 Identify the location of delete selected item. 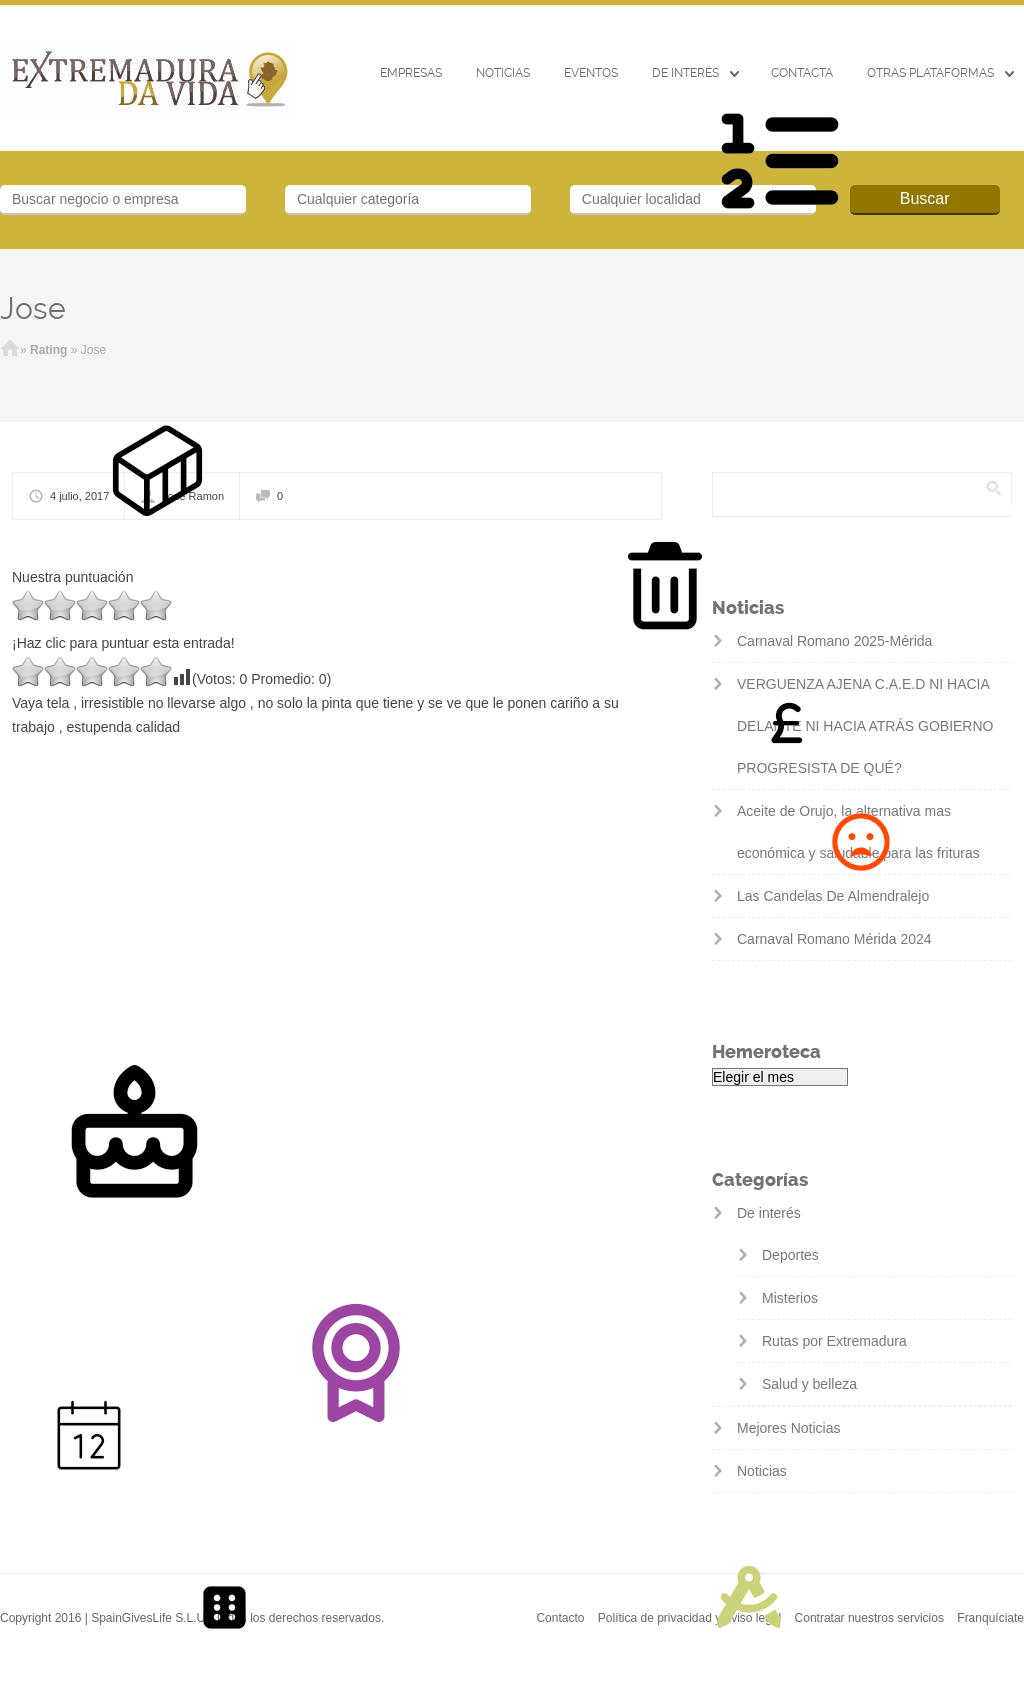
(665, 587).